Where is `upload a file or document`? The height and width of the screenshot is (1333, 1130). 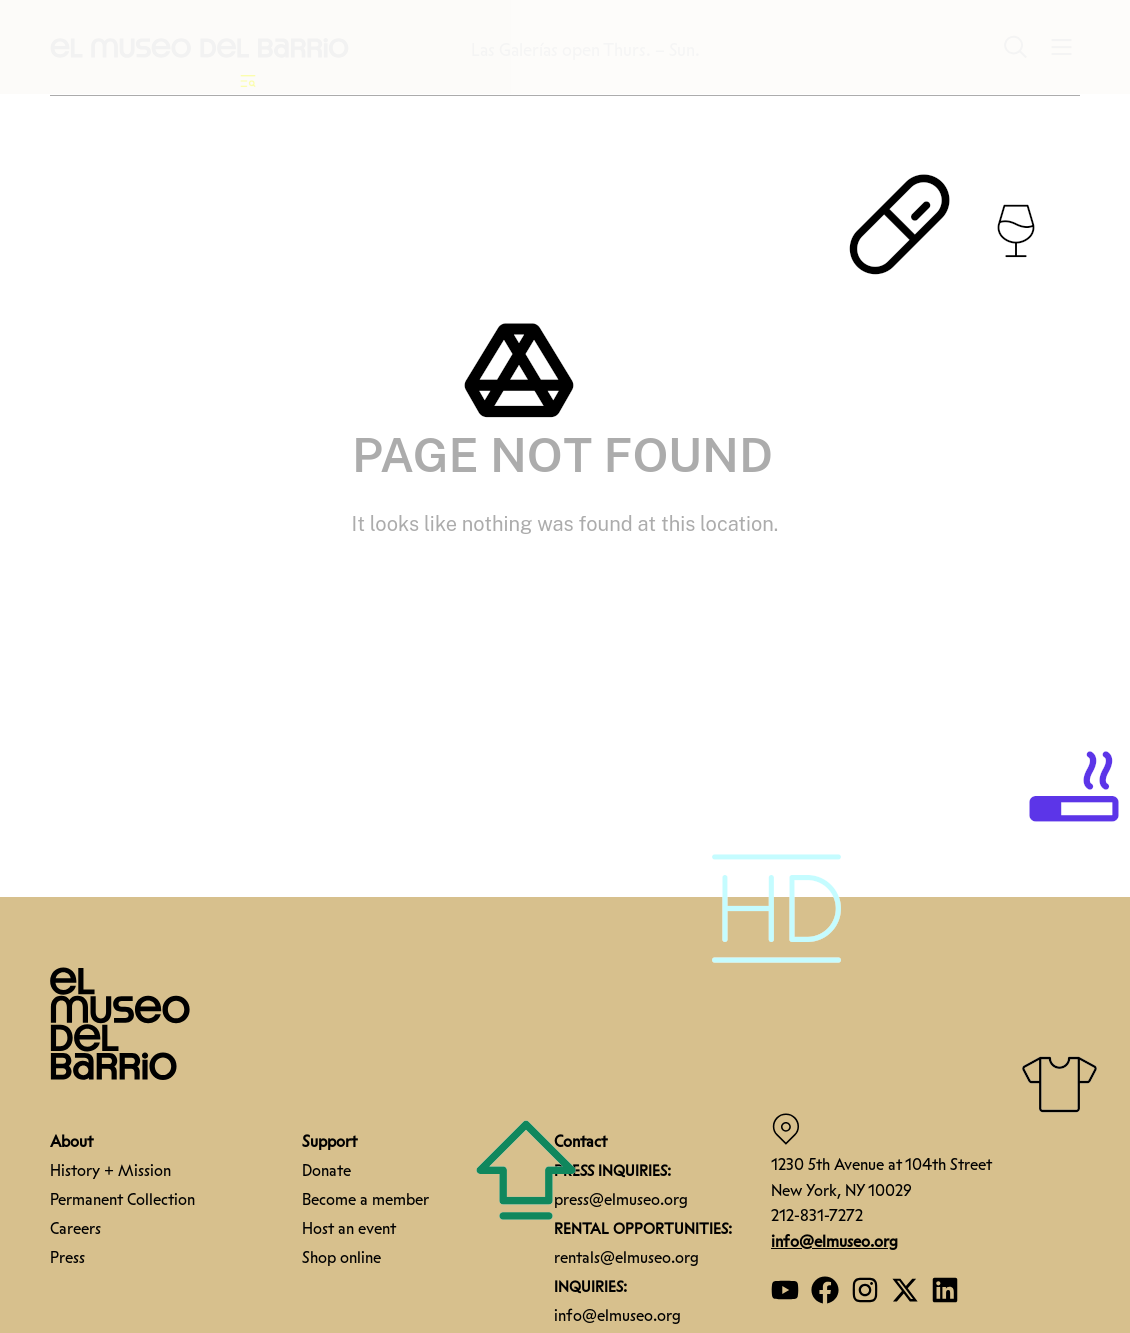
upload a file or document is located at coordinates (526, 1174).